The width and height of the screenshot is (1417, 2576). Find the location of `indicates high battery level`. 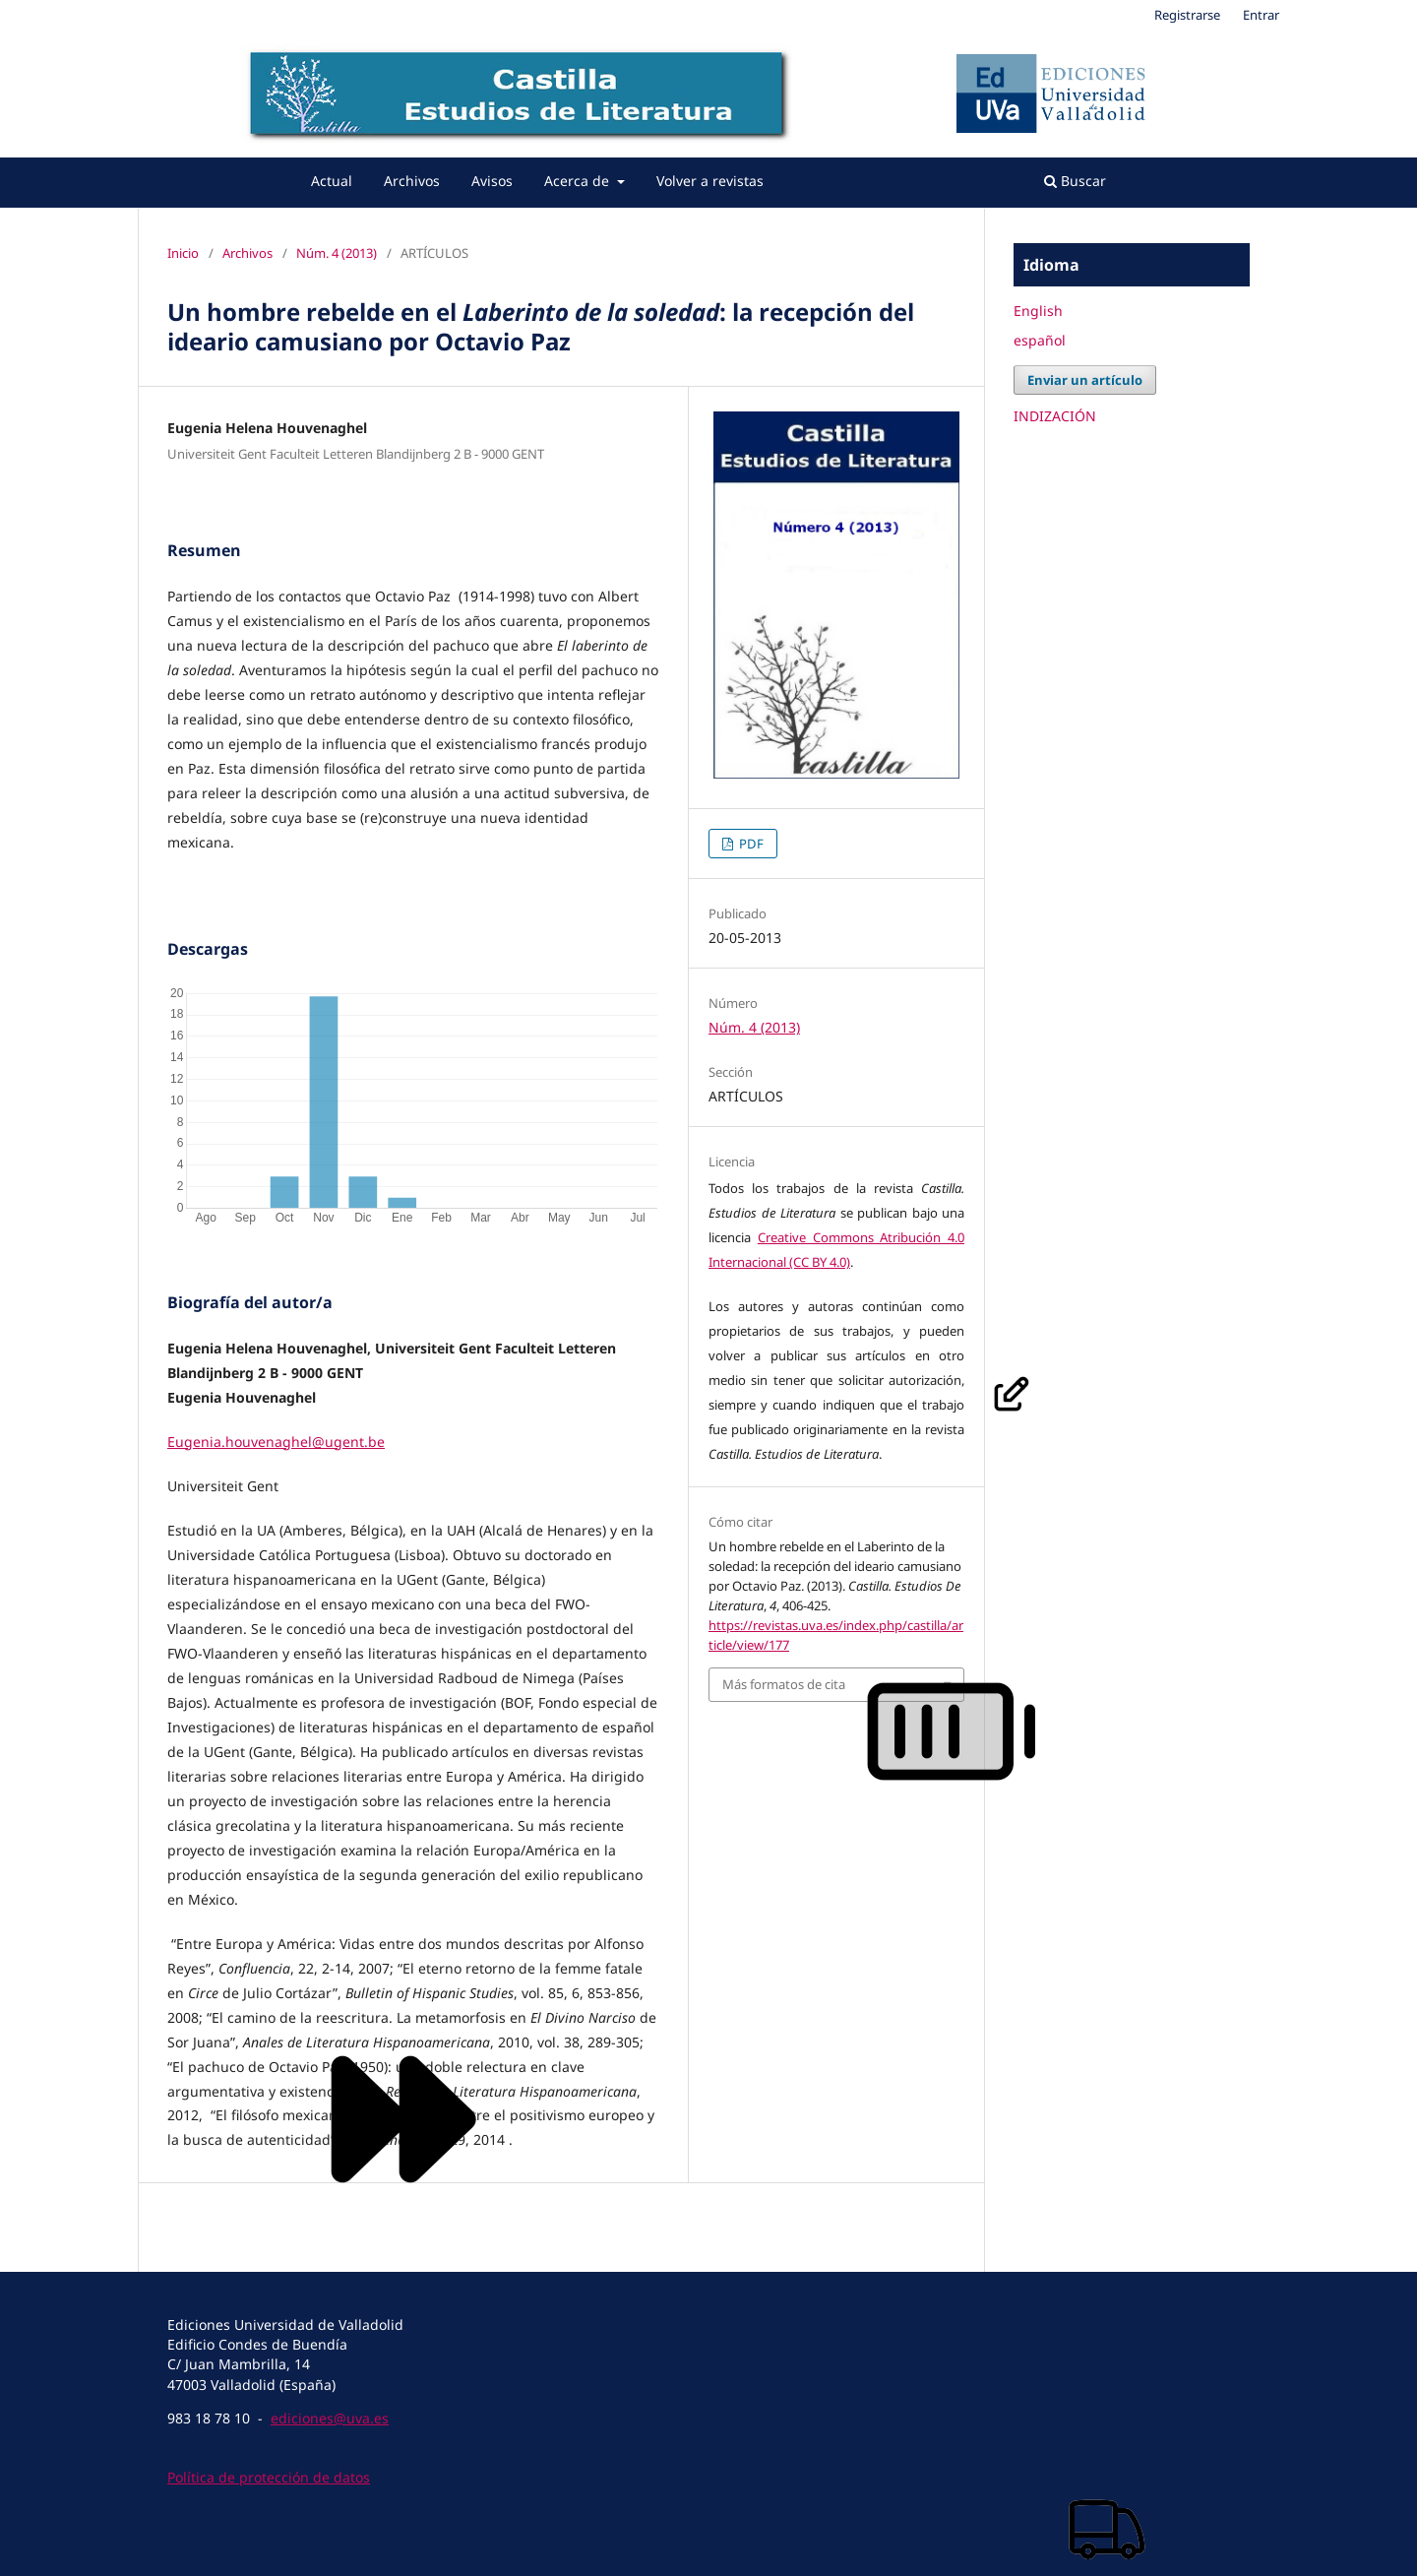

indicates high battery level is located at coordinates (949, 1731).